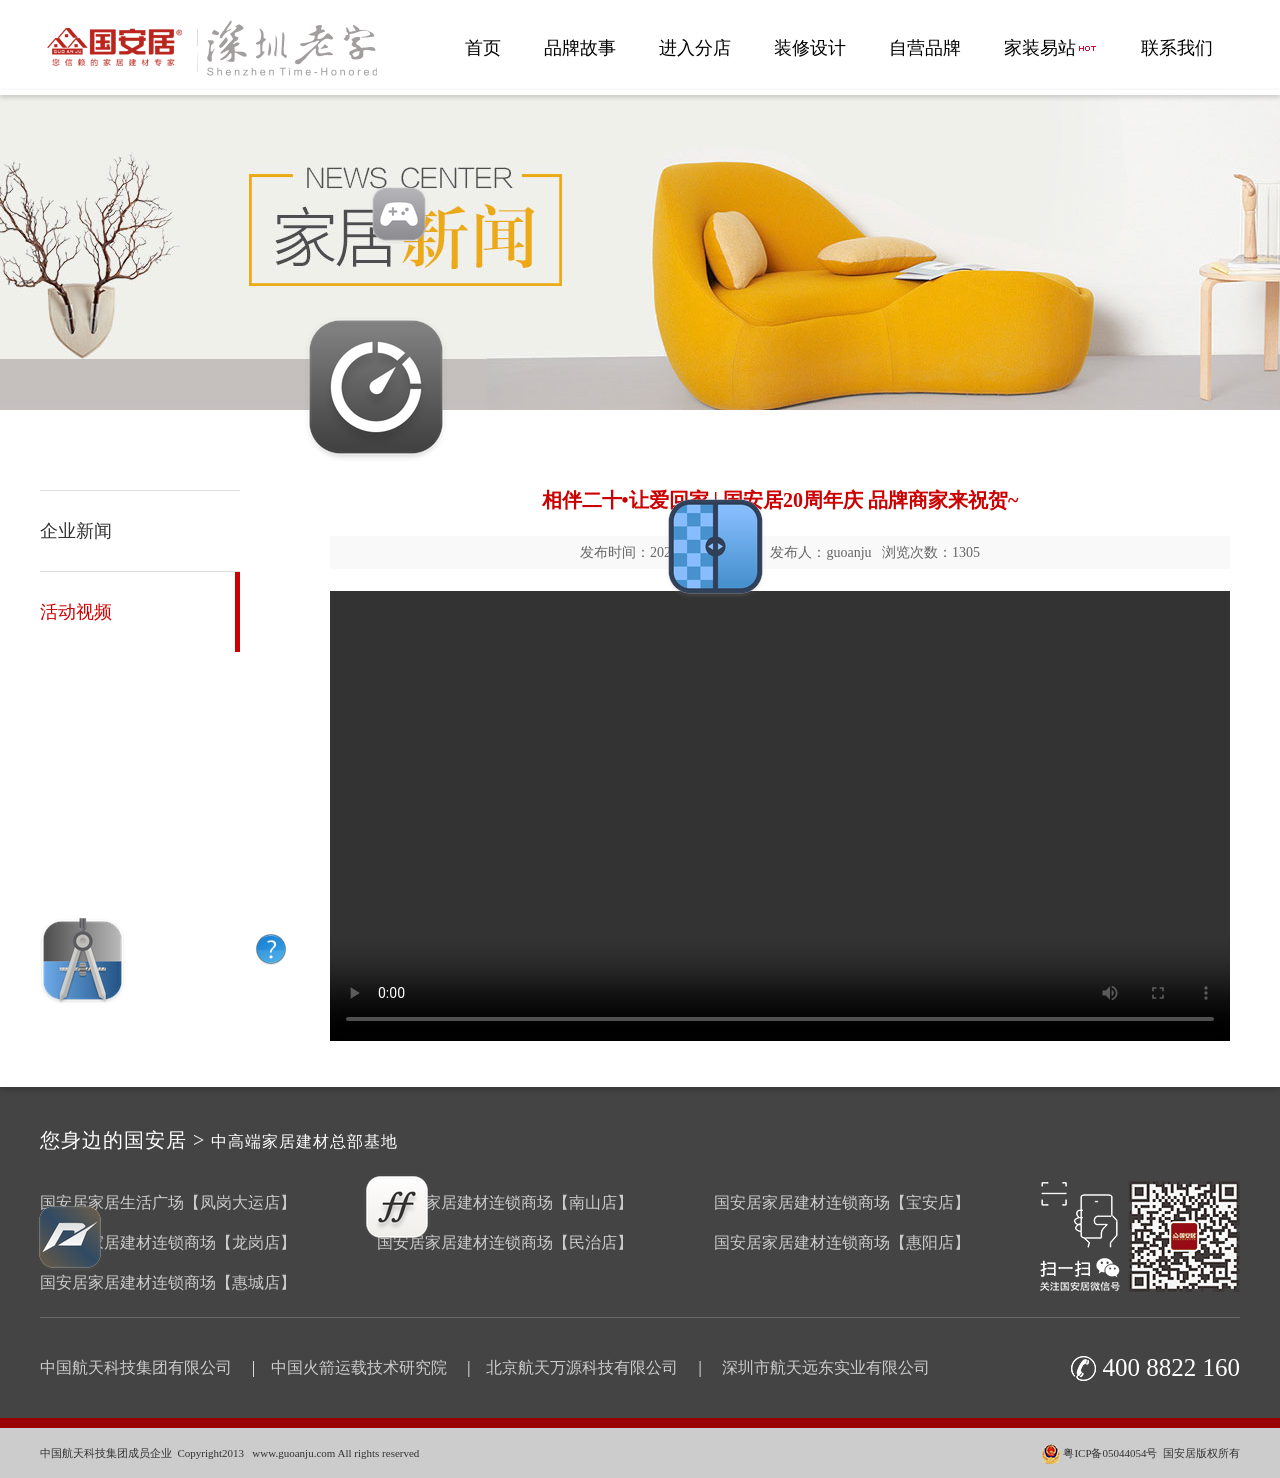 The height and width of the screenshot is (1478, 1280). What do you see at coordinates (397, 1207) in the screenshot?
I see `open fontforge font editing application` at bounding box center [397, 1207].